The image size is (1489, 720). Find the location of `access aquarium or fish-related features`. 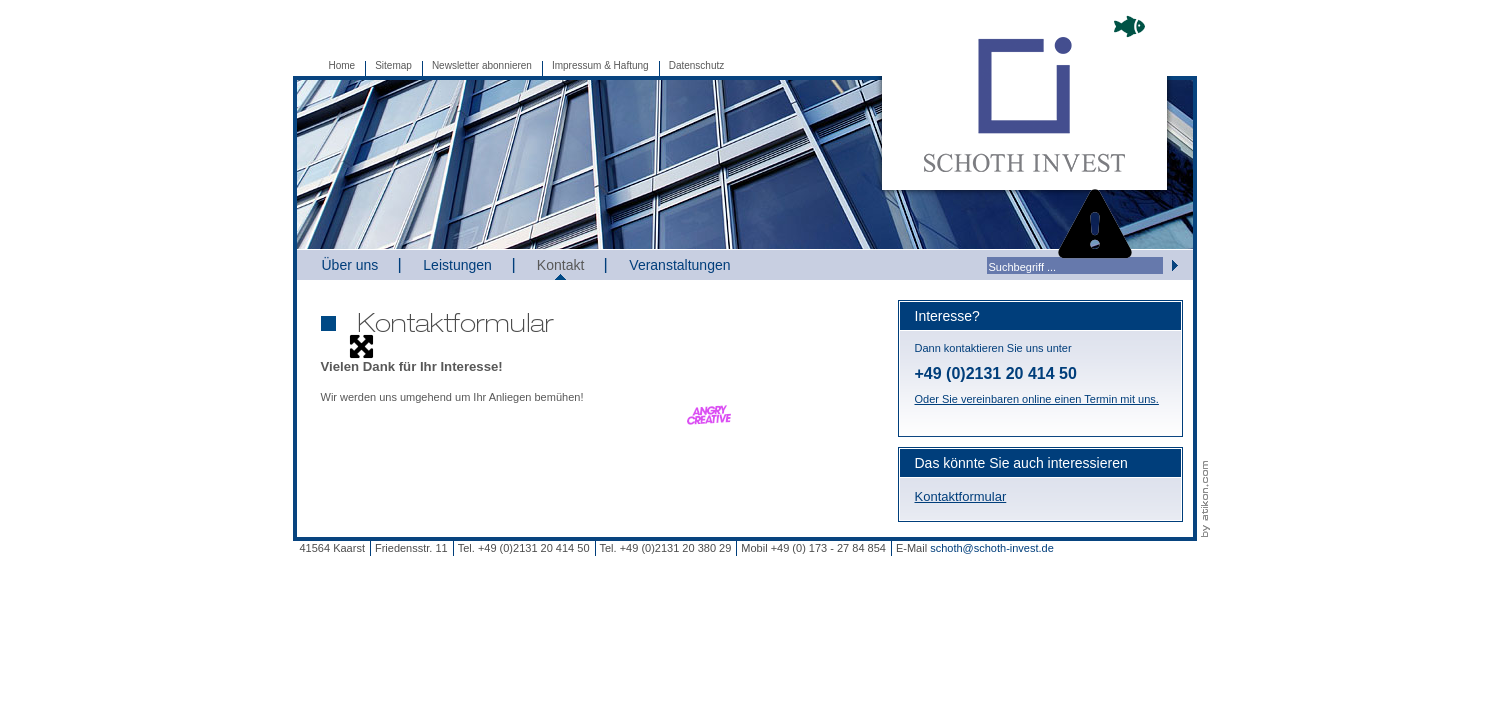

access aquarium or fish-related features is located at coordinates (1129, 26).